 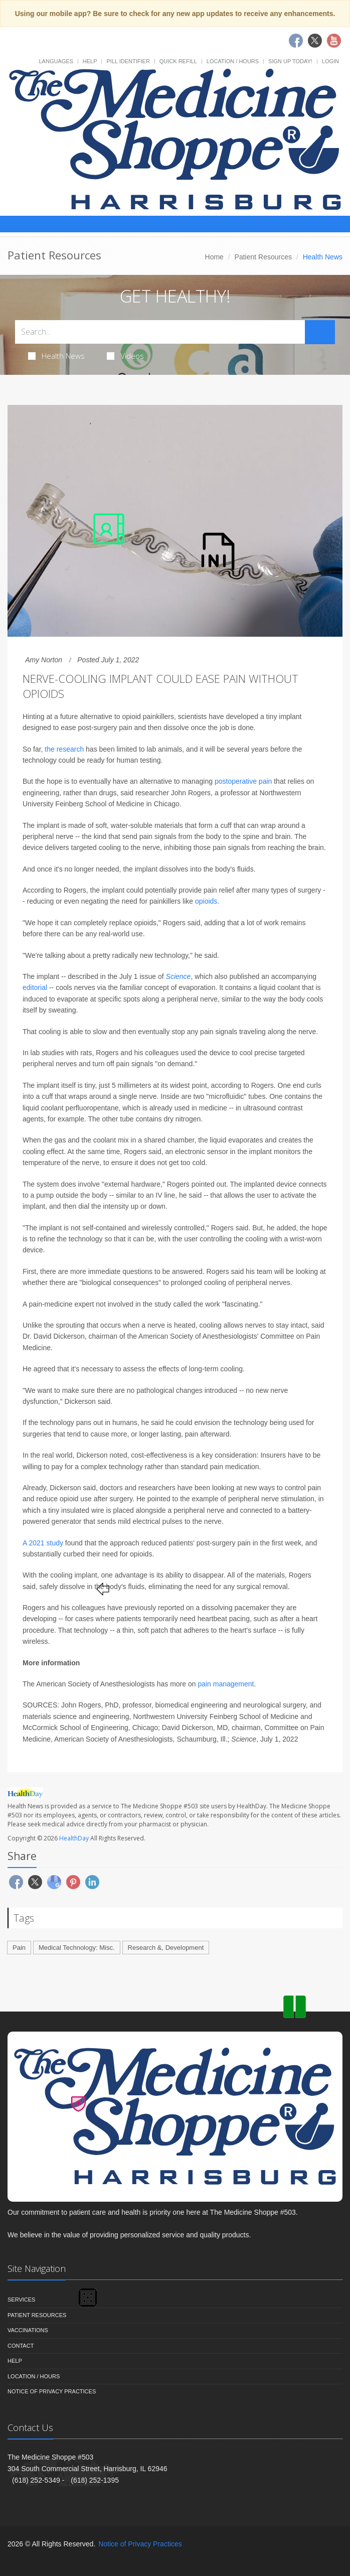 I want to click on open your contacts or address book, so click(x=109, y=529).